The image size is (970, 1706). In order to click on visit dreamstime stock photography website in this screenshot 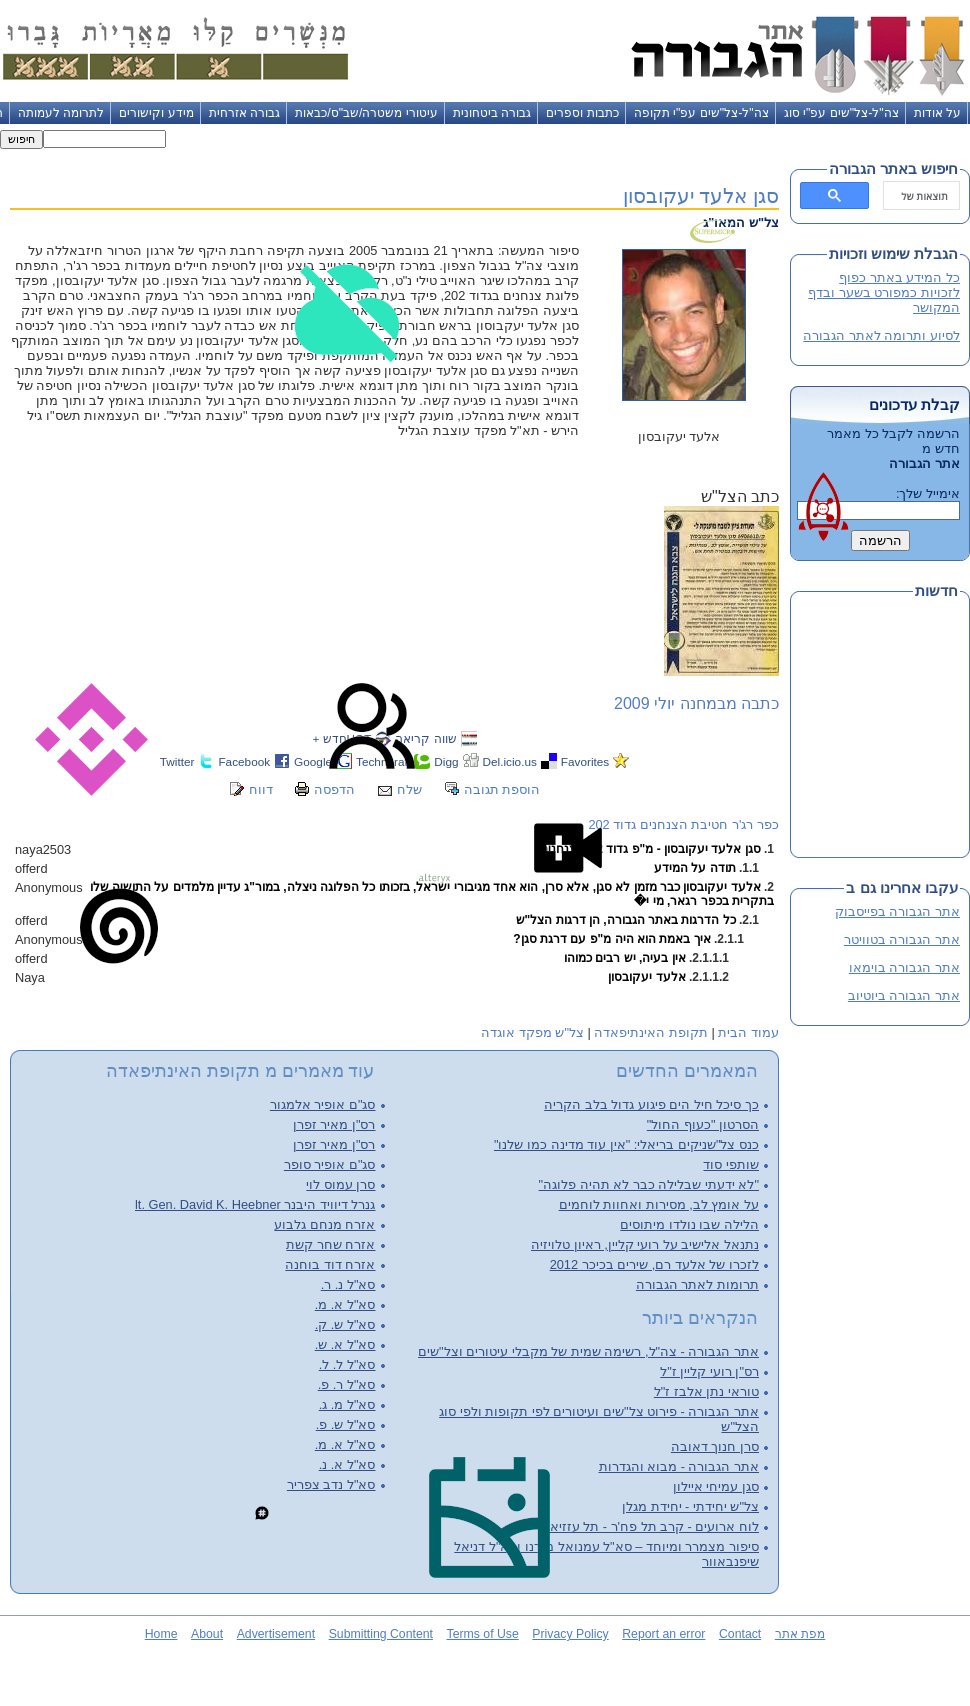, I will do `click(119, 926)`.